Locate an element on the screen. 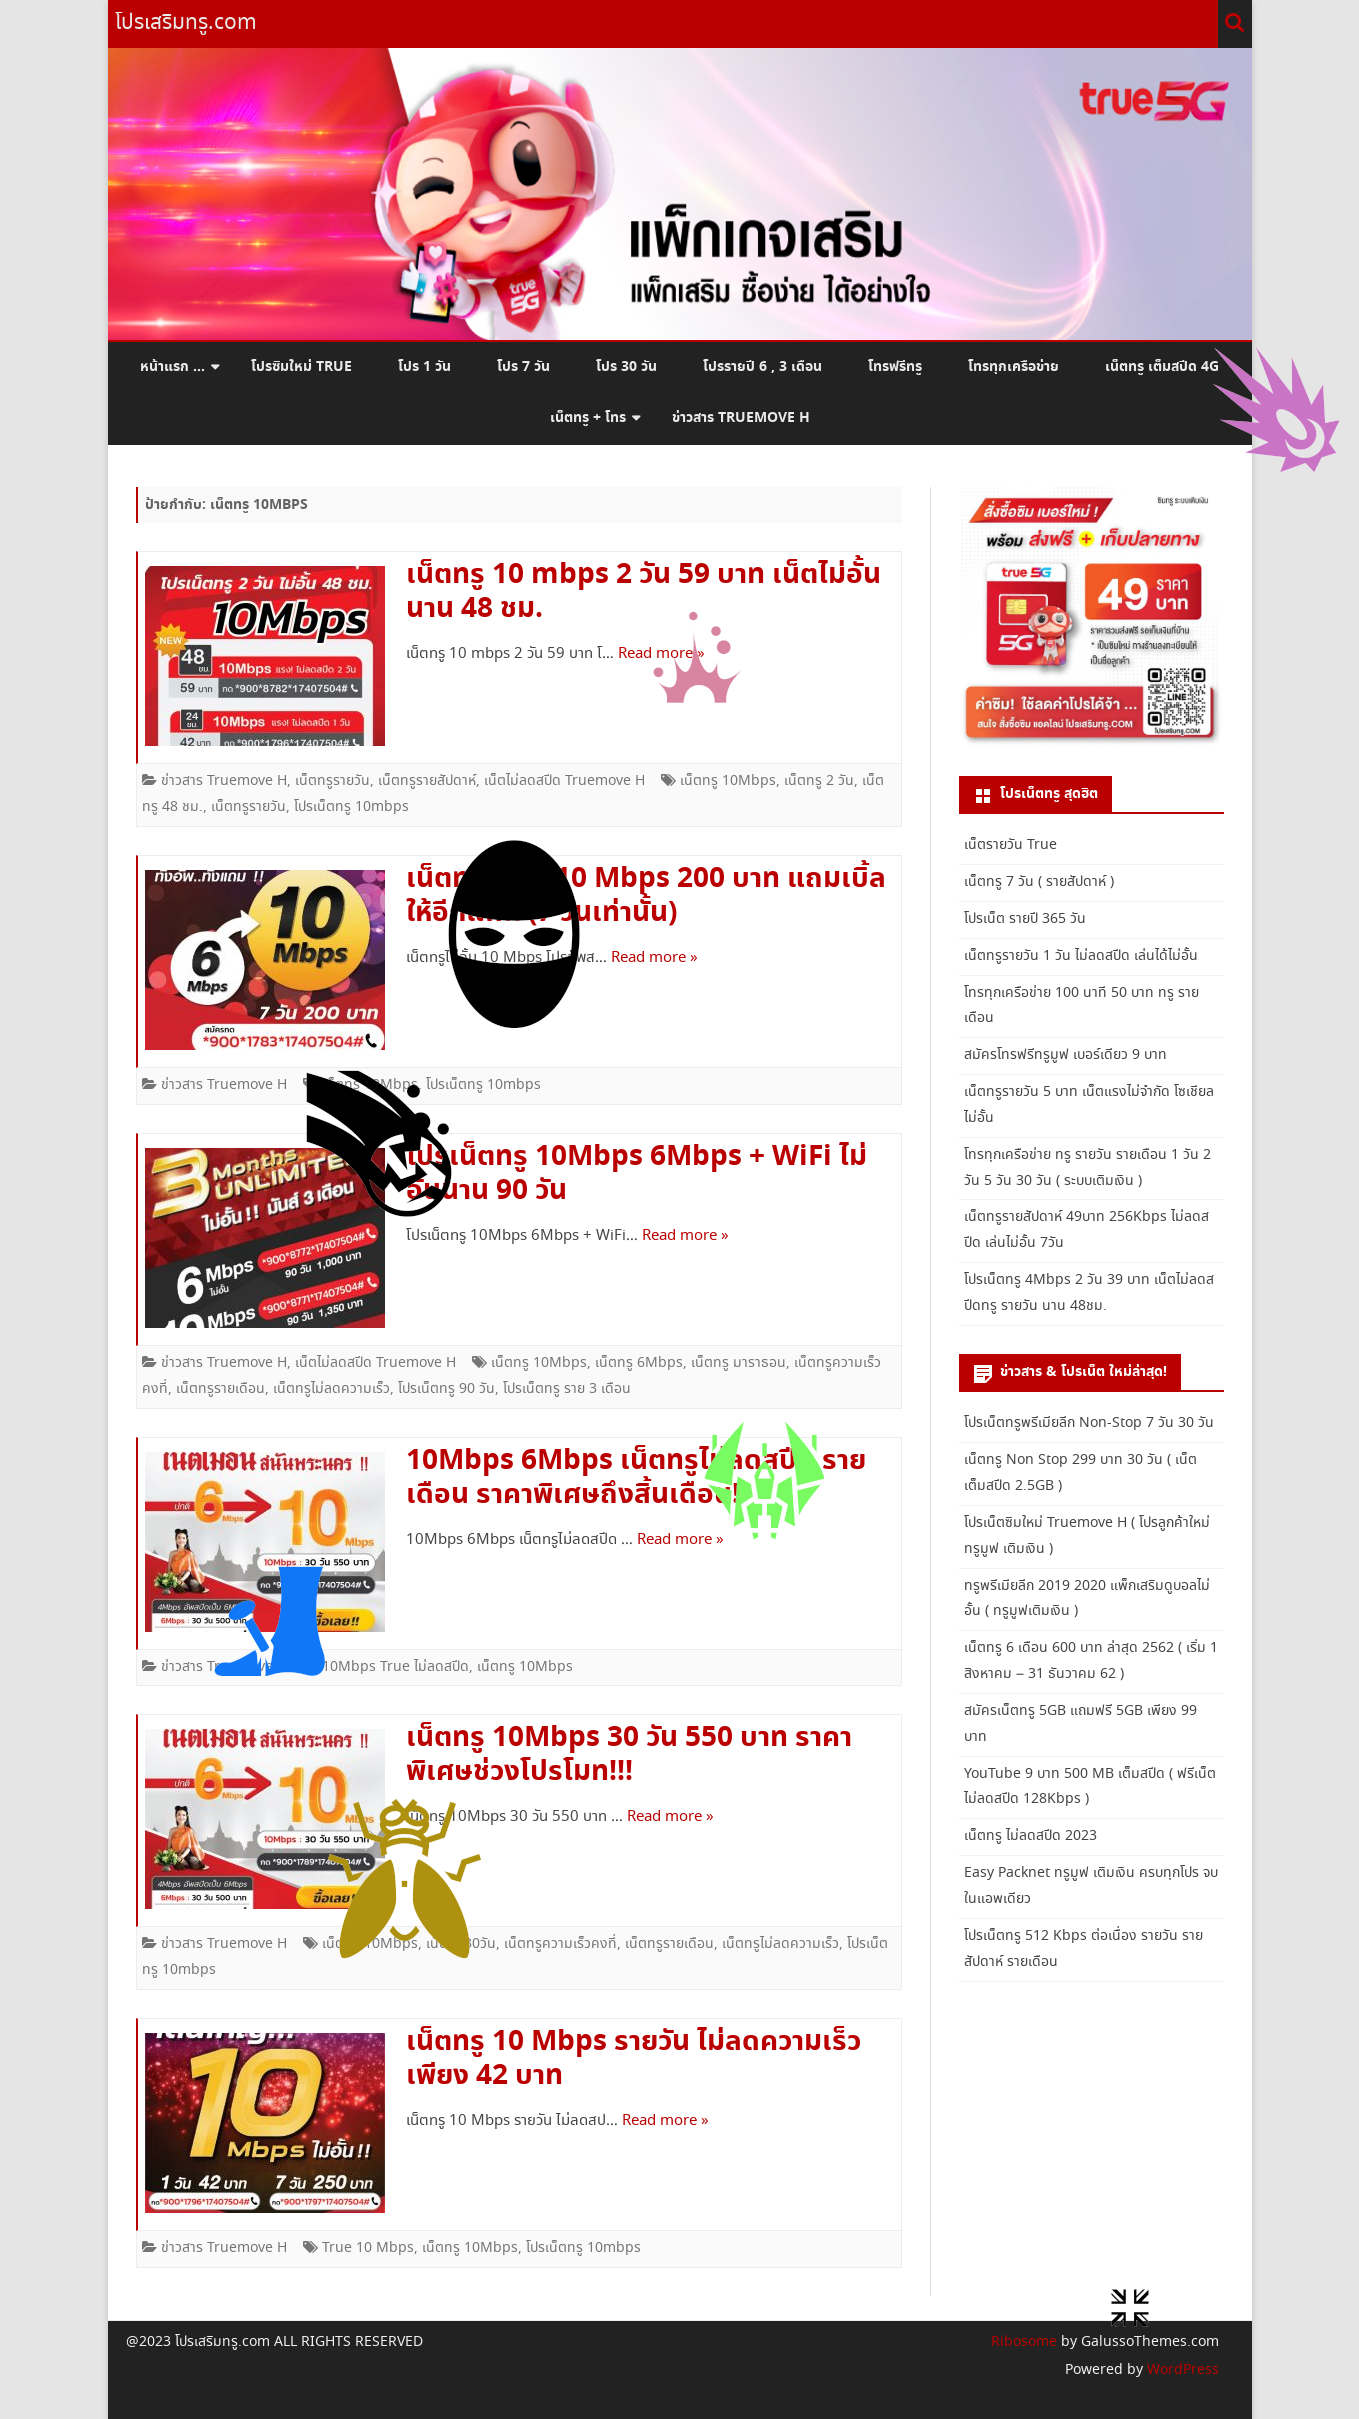 The width and height of the screenshot is (1359, 2419). launch space combat game is located at coordinates (764, 1480).